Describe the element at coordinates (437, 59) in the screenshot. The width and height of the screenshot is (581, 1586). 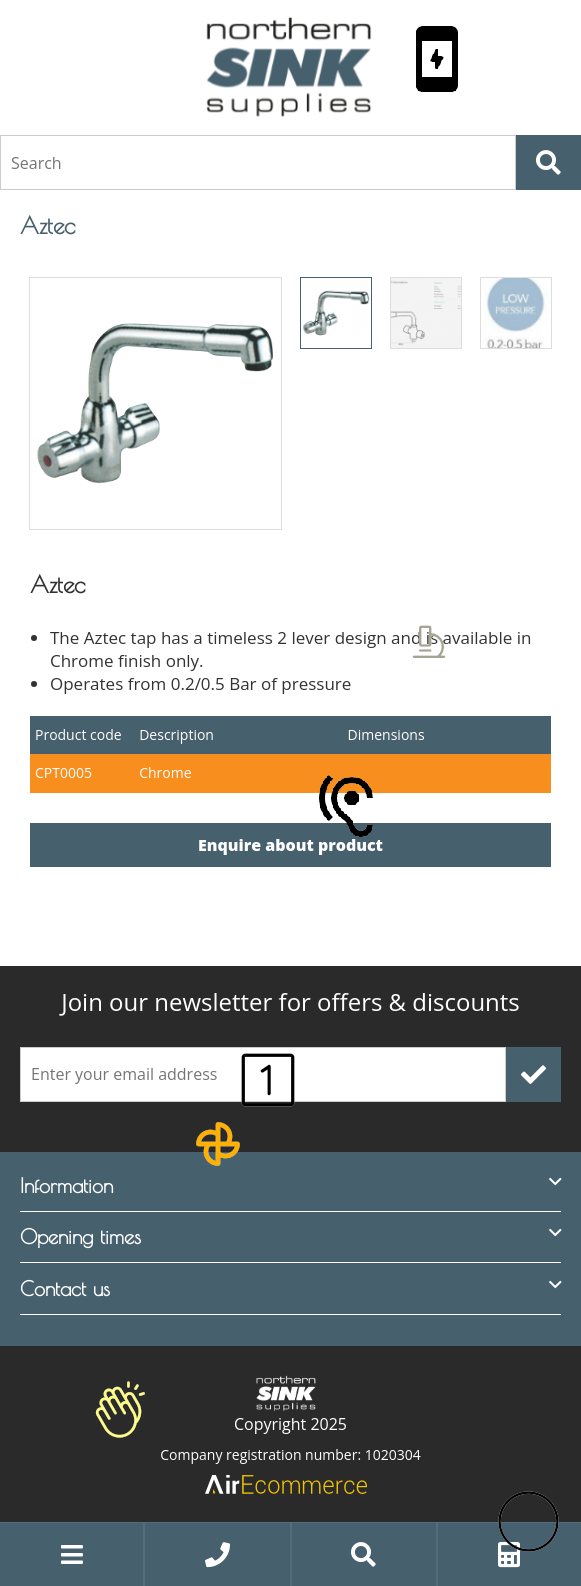
I see `find nearby charging stations` at that location.